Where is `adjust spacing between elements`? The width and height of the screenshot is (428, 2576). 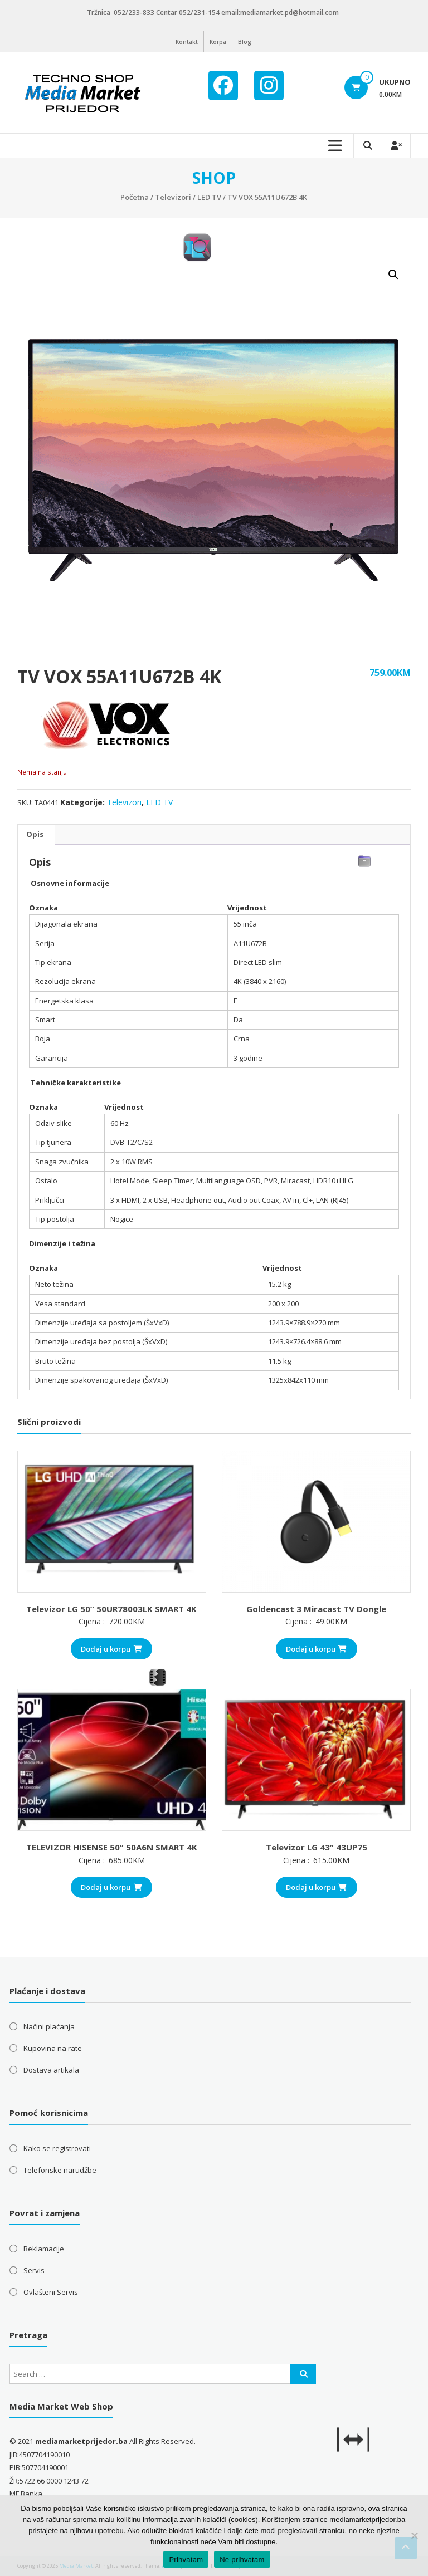
adjust spacing between elements is located at coordinates (353, 2440).